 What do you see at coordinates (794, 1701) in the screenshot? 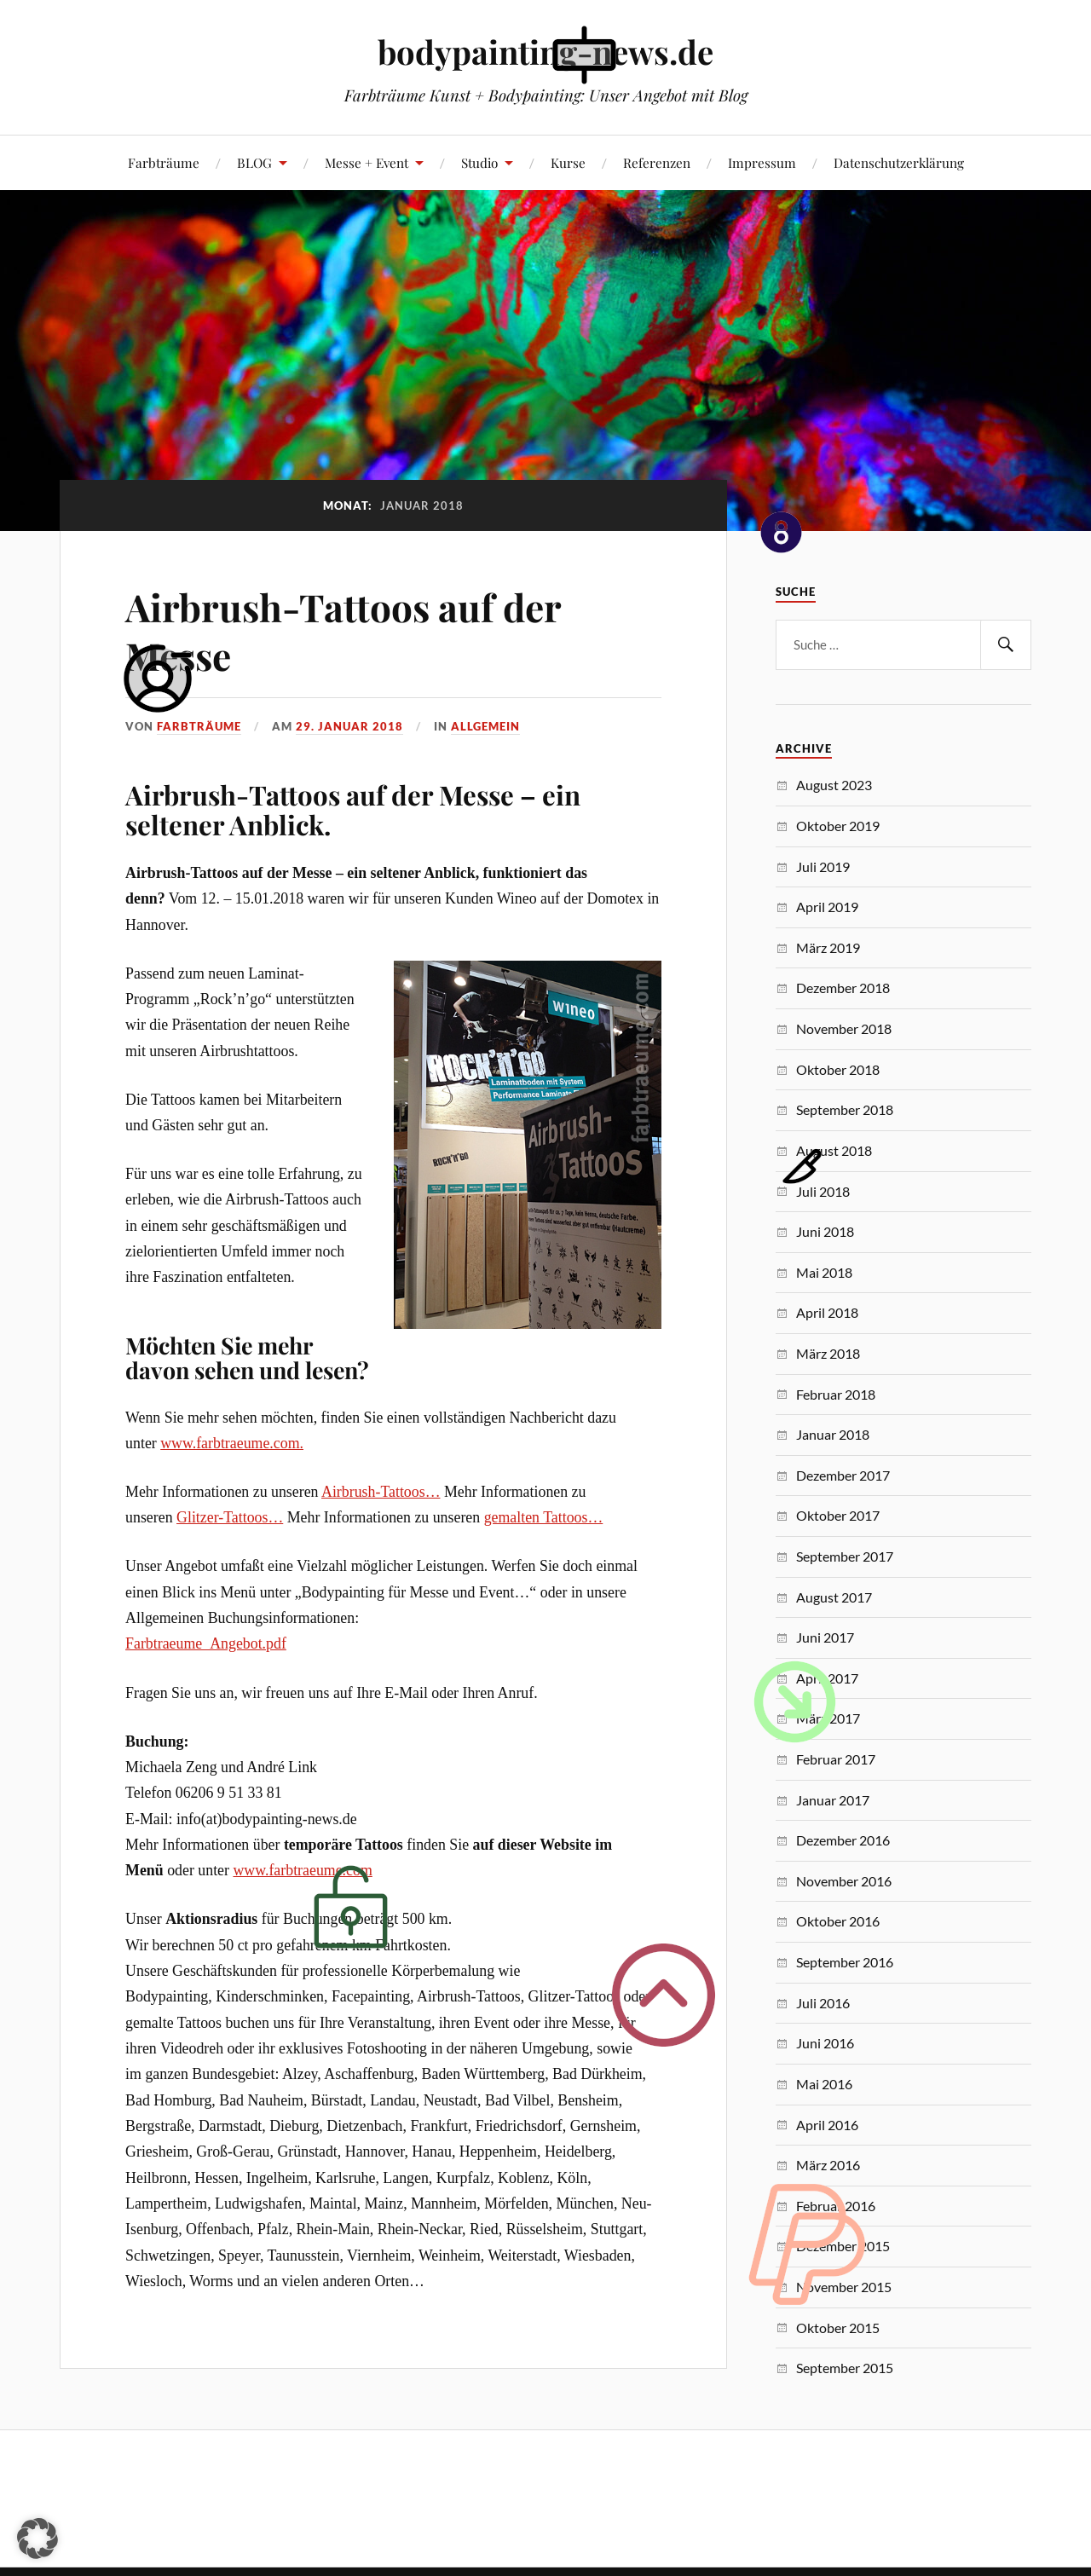
I see `navigate to the next item or section` at bounding box center [794, 1701].